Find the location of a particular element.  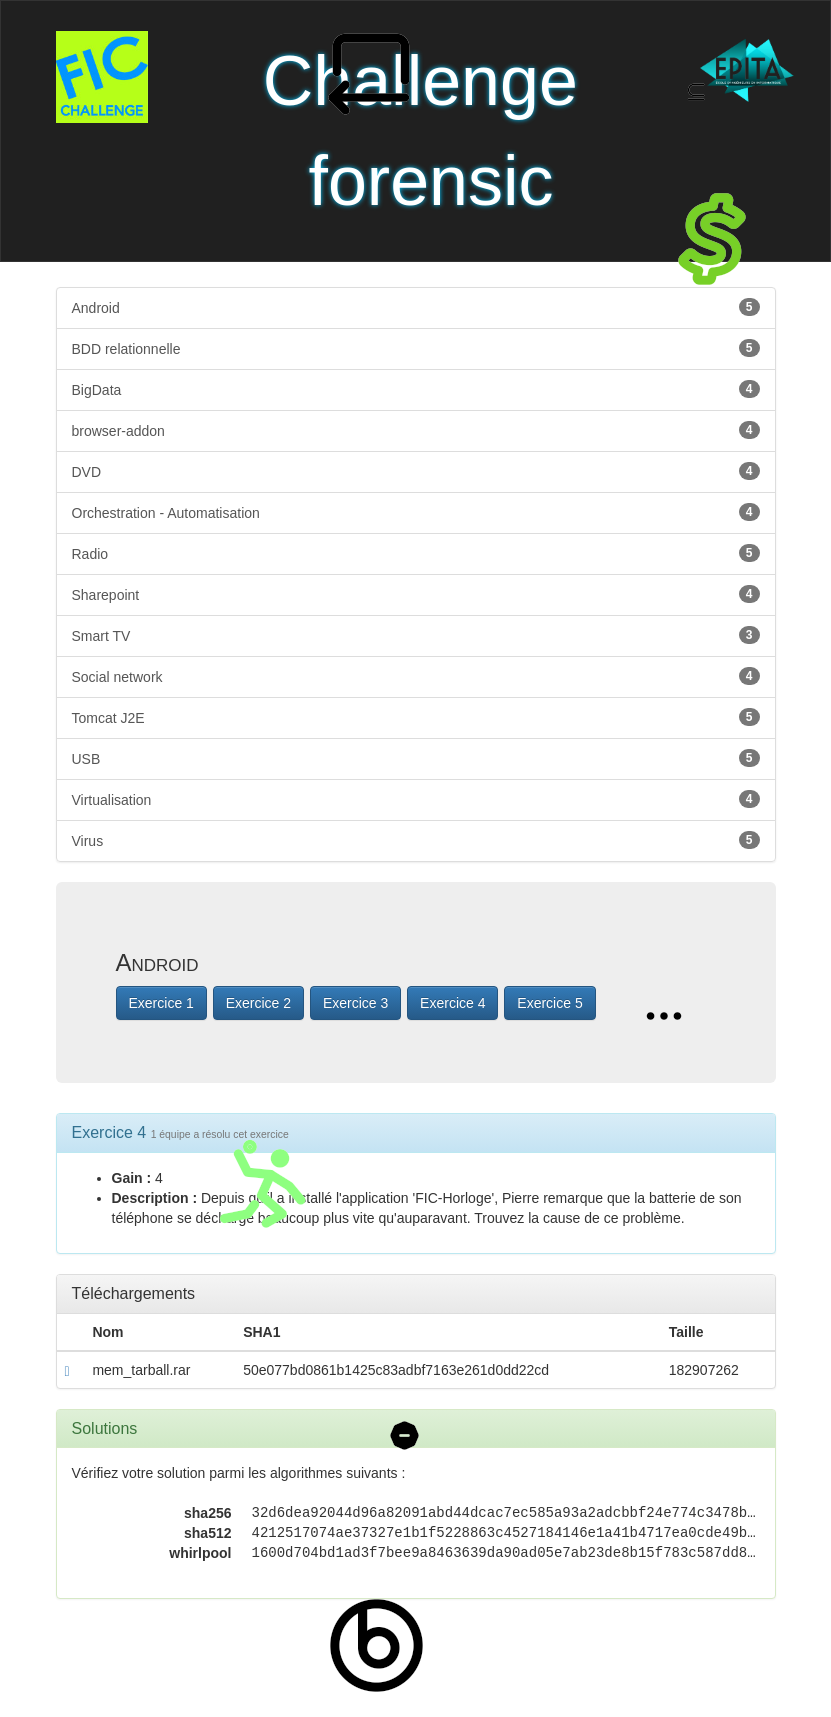

open more options menu is located at coordinates (664, 1016).